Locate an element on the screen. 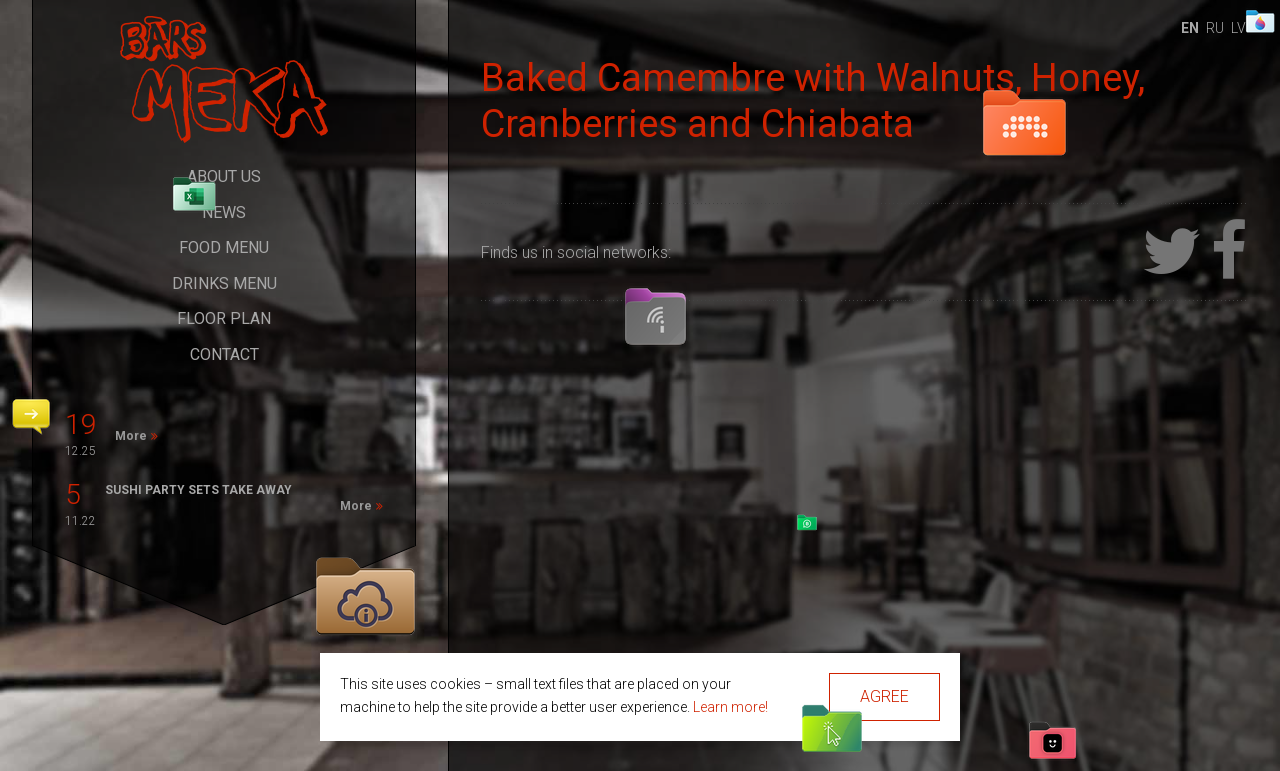 The image size is (1280, 771). user status: away or stepped out is located at coordinates (31, 416).